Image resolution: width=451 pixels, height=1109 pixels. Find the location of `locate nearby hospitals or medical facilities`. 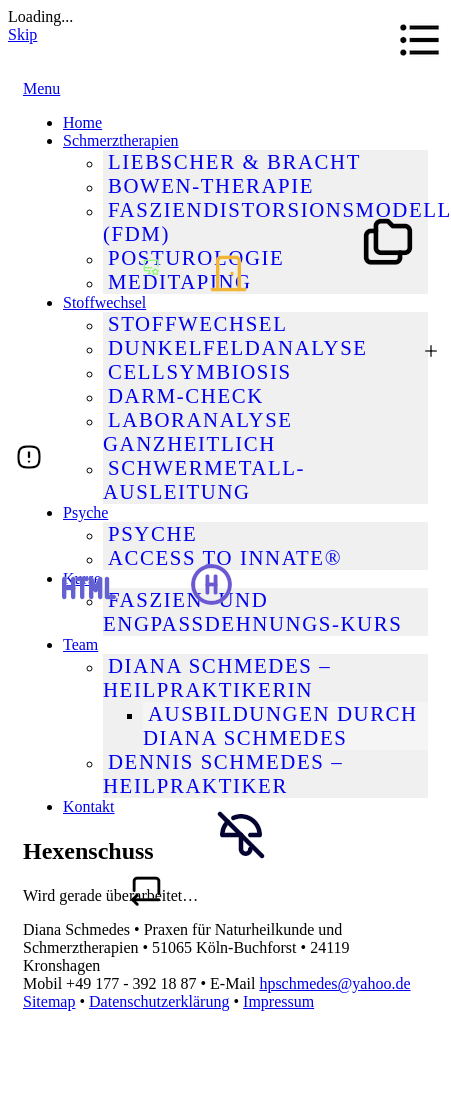

locate nearby hospitals or medical facilities is located at coordinates (211, 584).